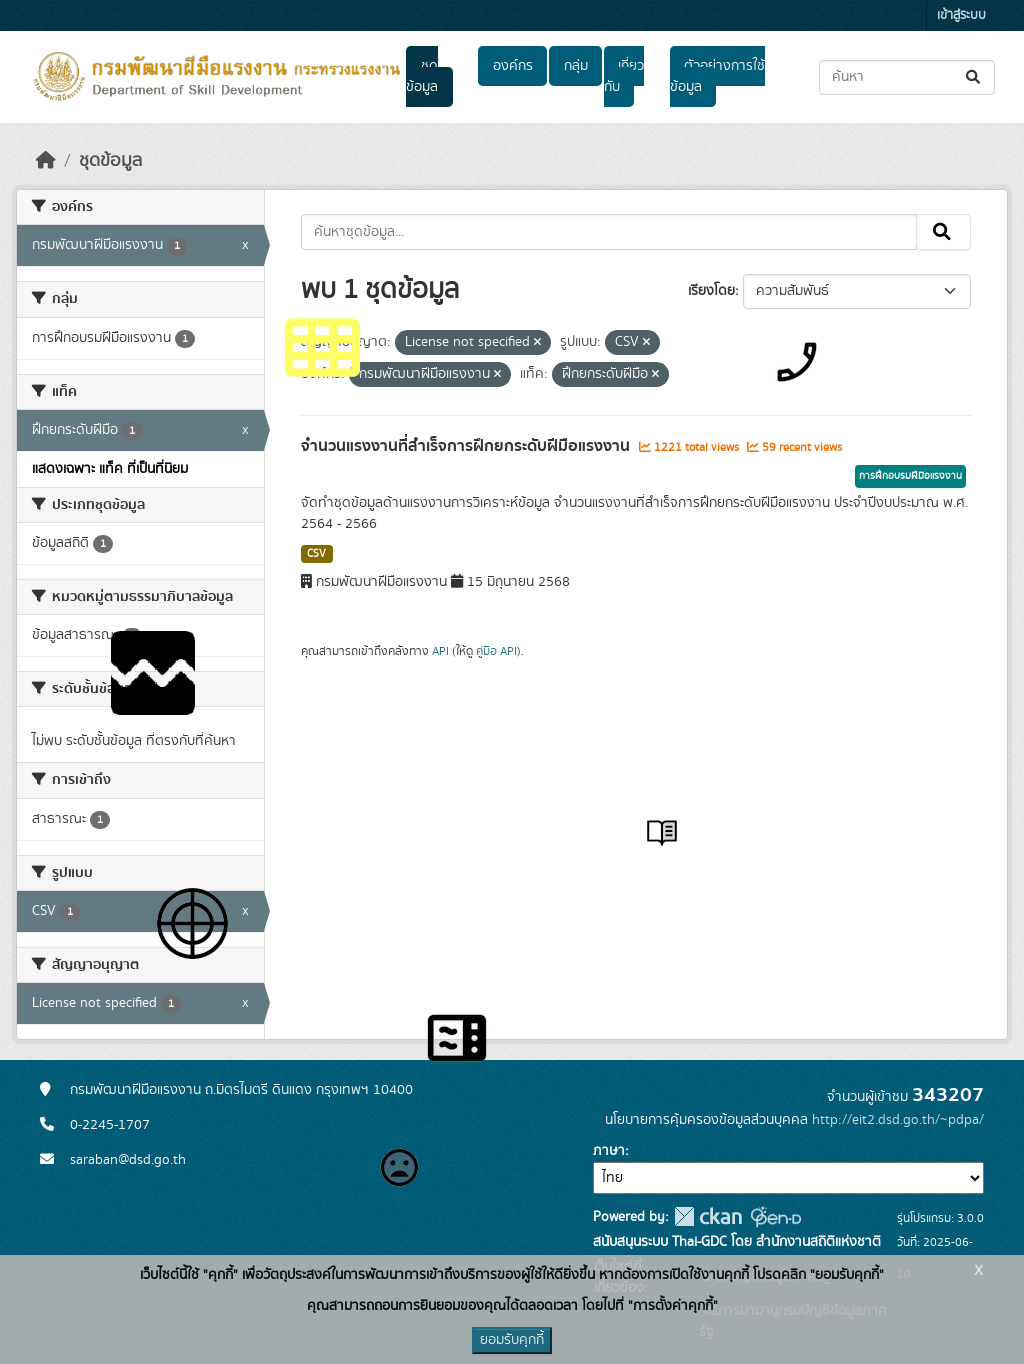  Describe the element at coordinates (797, 362) in the screenshot. I see `make a phone call` at that location.